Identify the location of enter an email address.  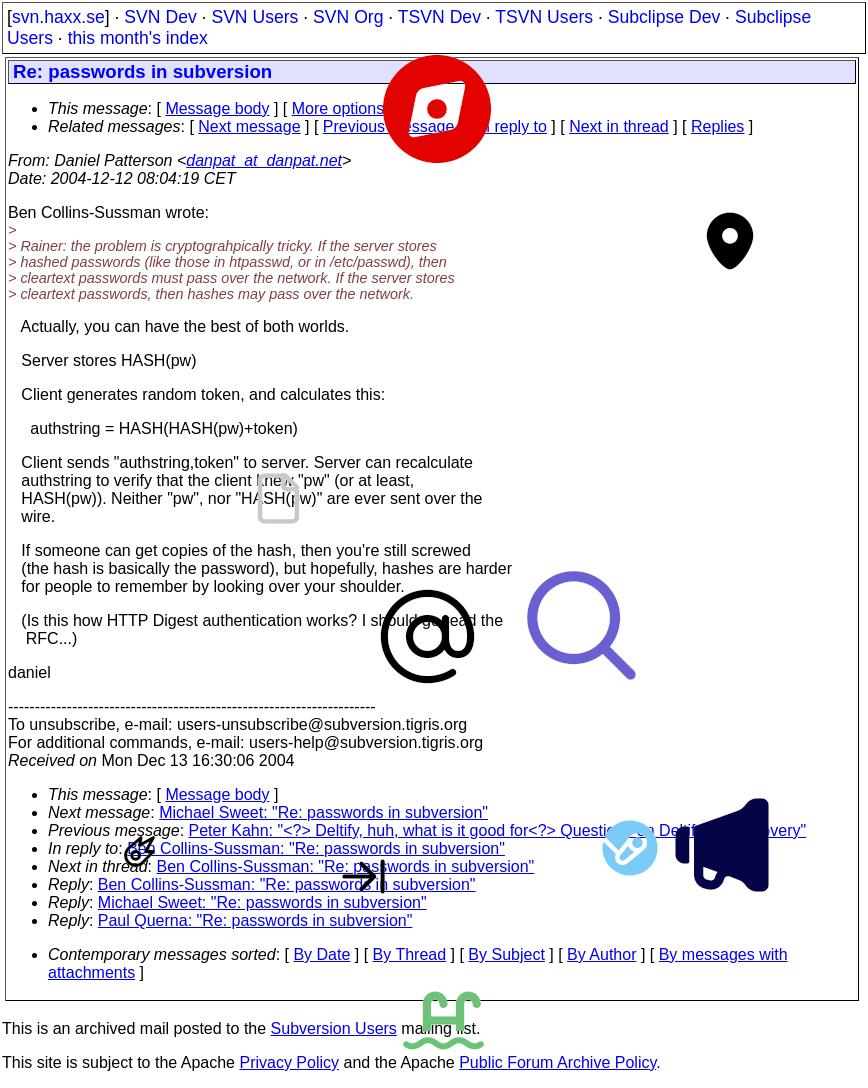
(427, 636).